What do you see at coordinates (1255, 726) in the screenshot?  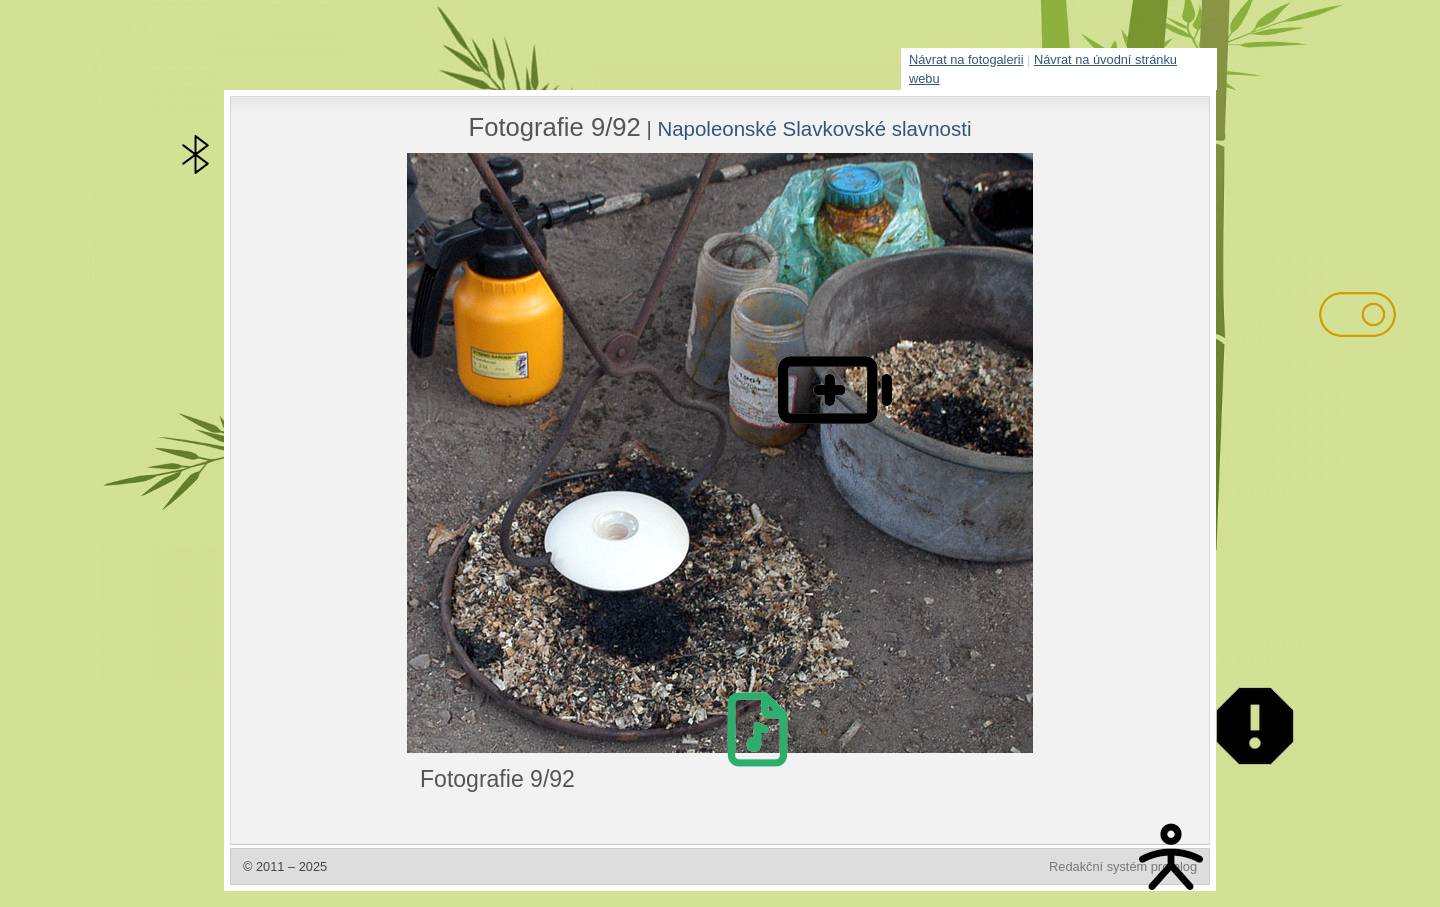 I see `report a problem or violation` at bounding box center [1255, 726].